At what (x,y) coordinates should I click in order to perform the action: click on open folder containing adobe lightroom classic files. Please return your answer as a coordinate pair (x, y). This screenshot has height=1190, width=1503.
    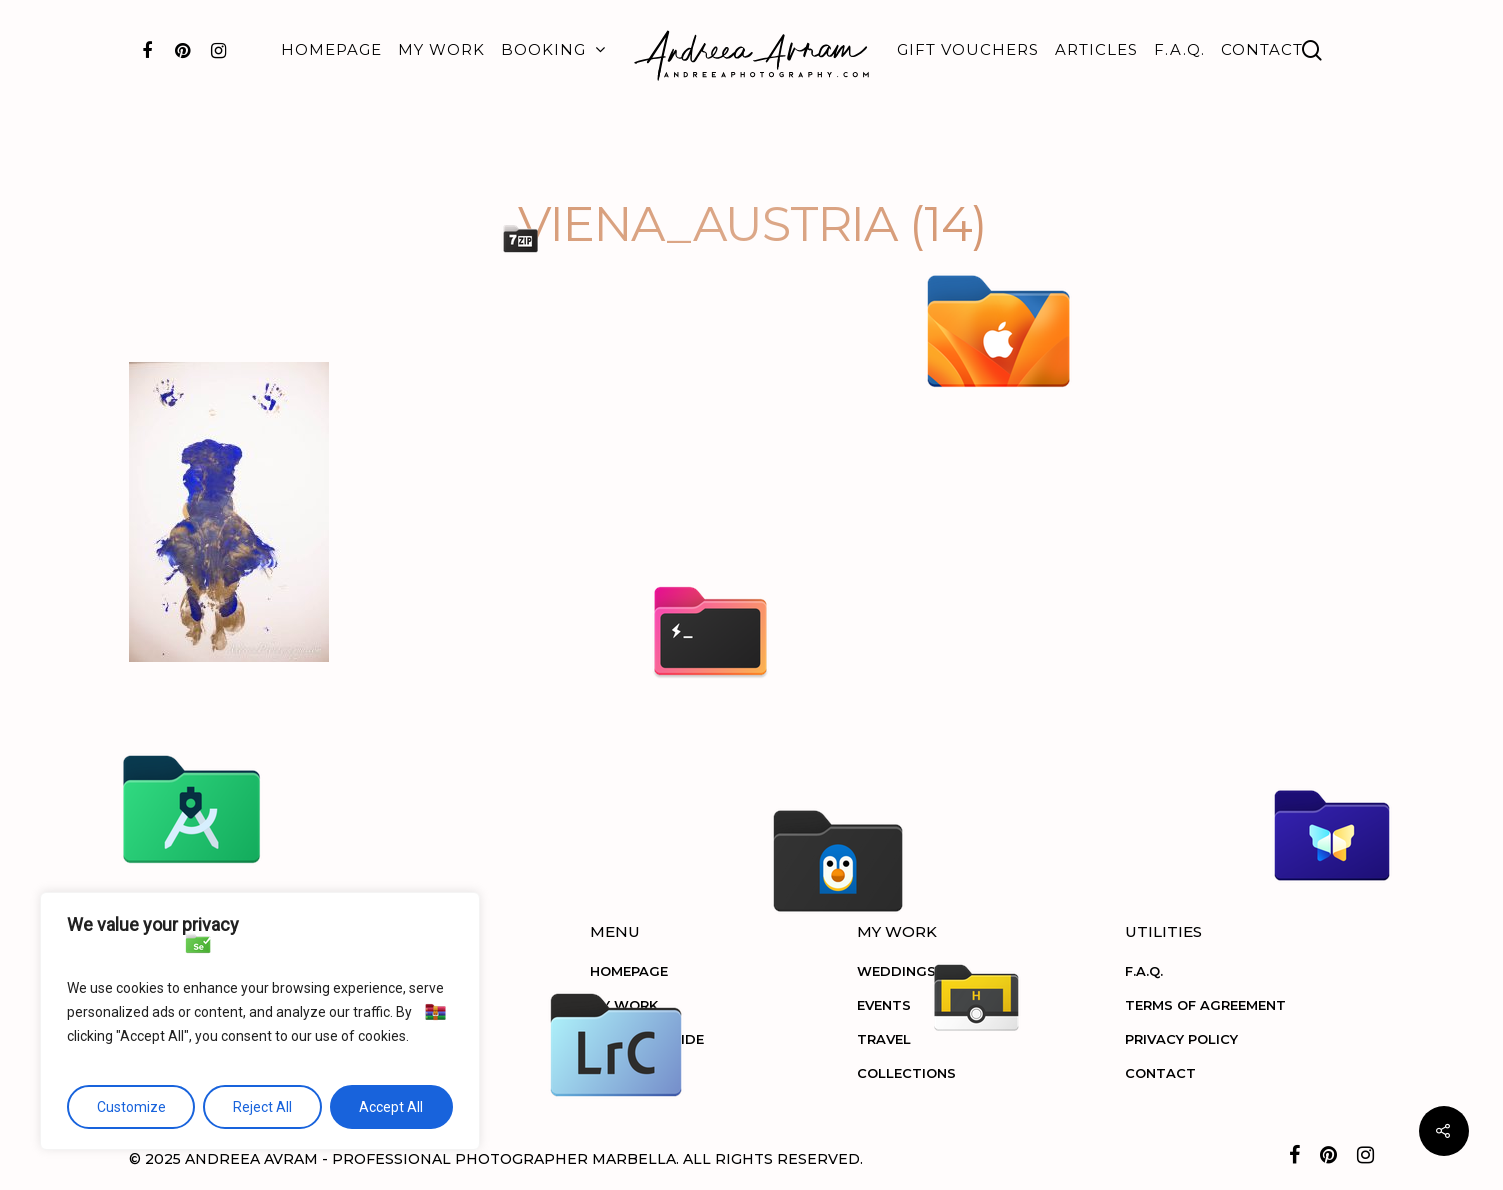
    Looking at the image, I should click on (615, 1048).